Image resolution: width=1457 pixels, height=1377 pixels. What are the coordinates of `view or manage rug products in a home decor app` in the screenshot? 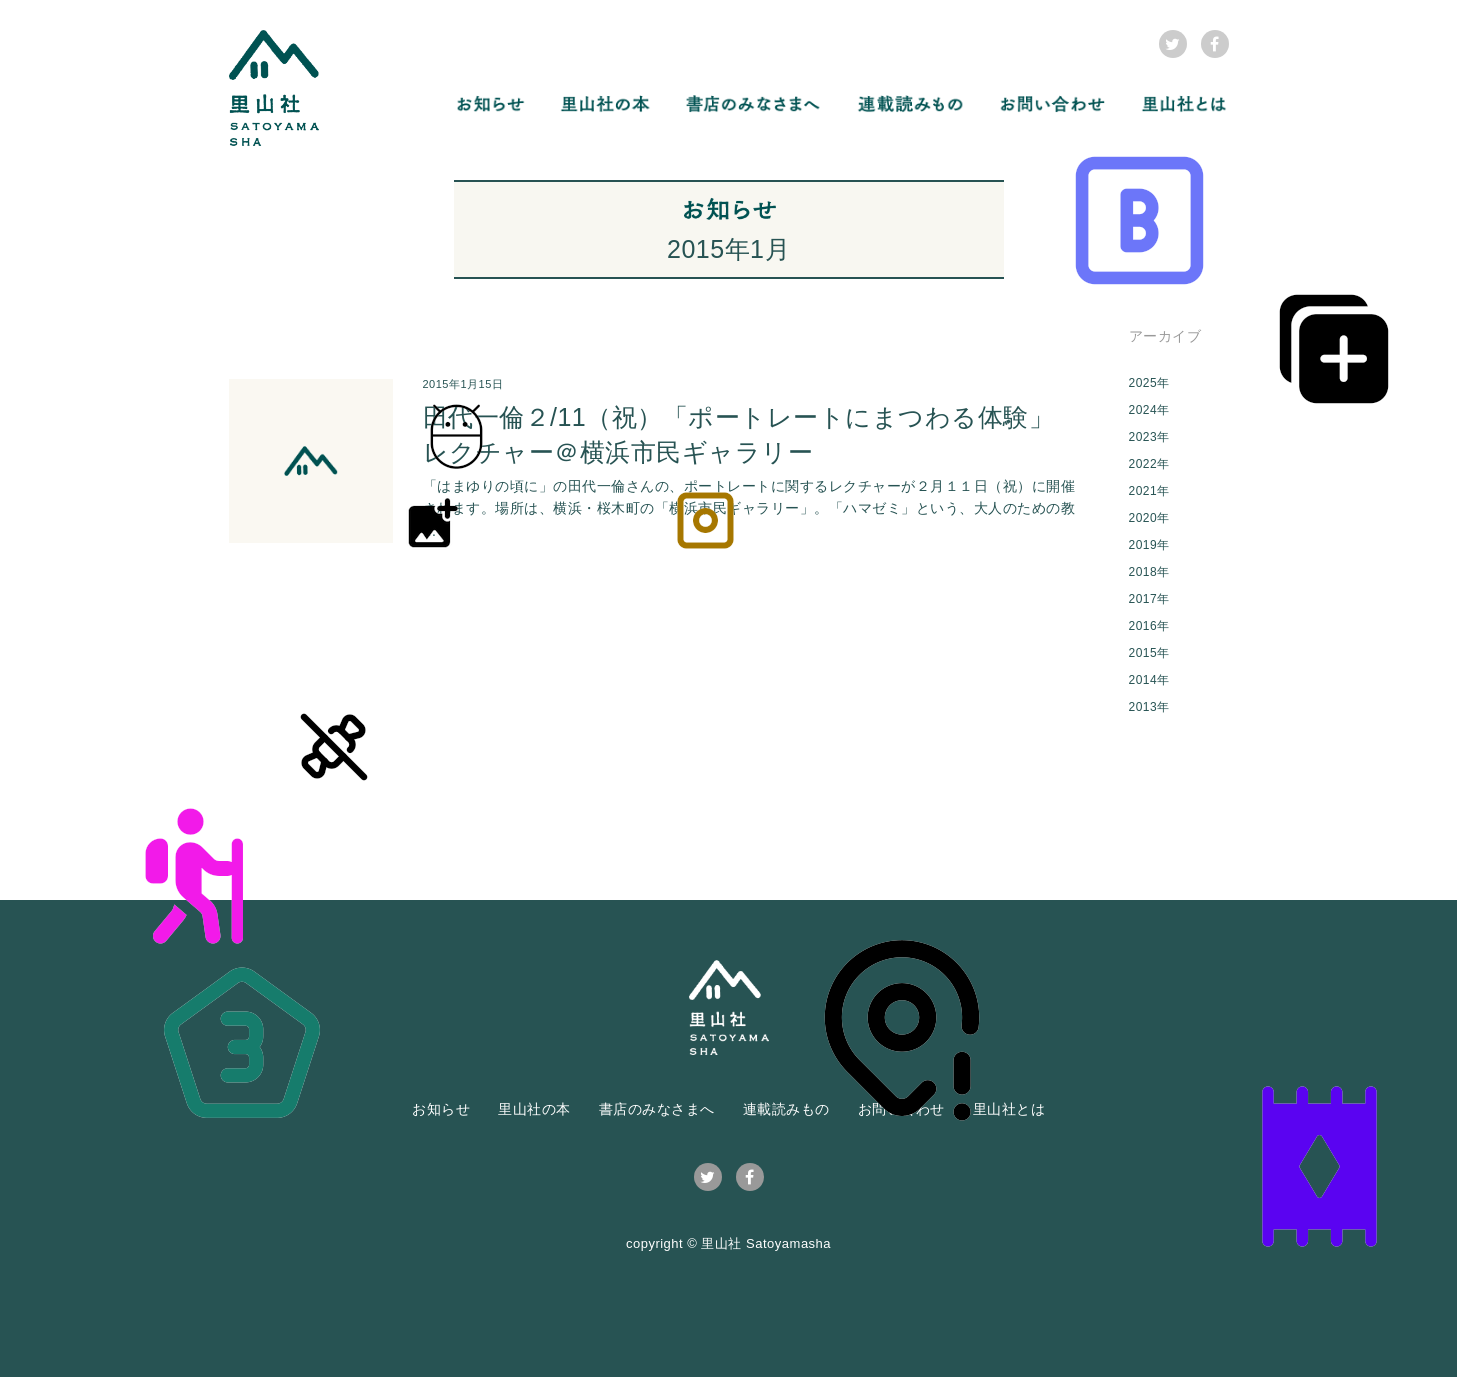 It's located at (1319, 1166).